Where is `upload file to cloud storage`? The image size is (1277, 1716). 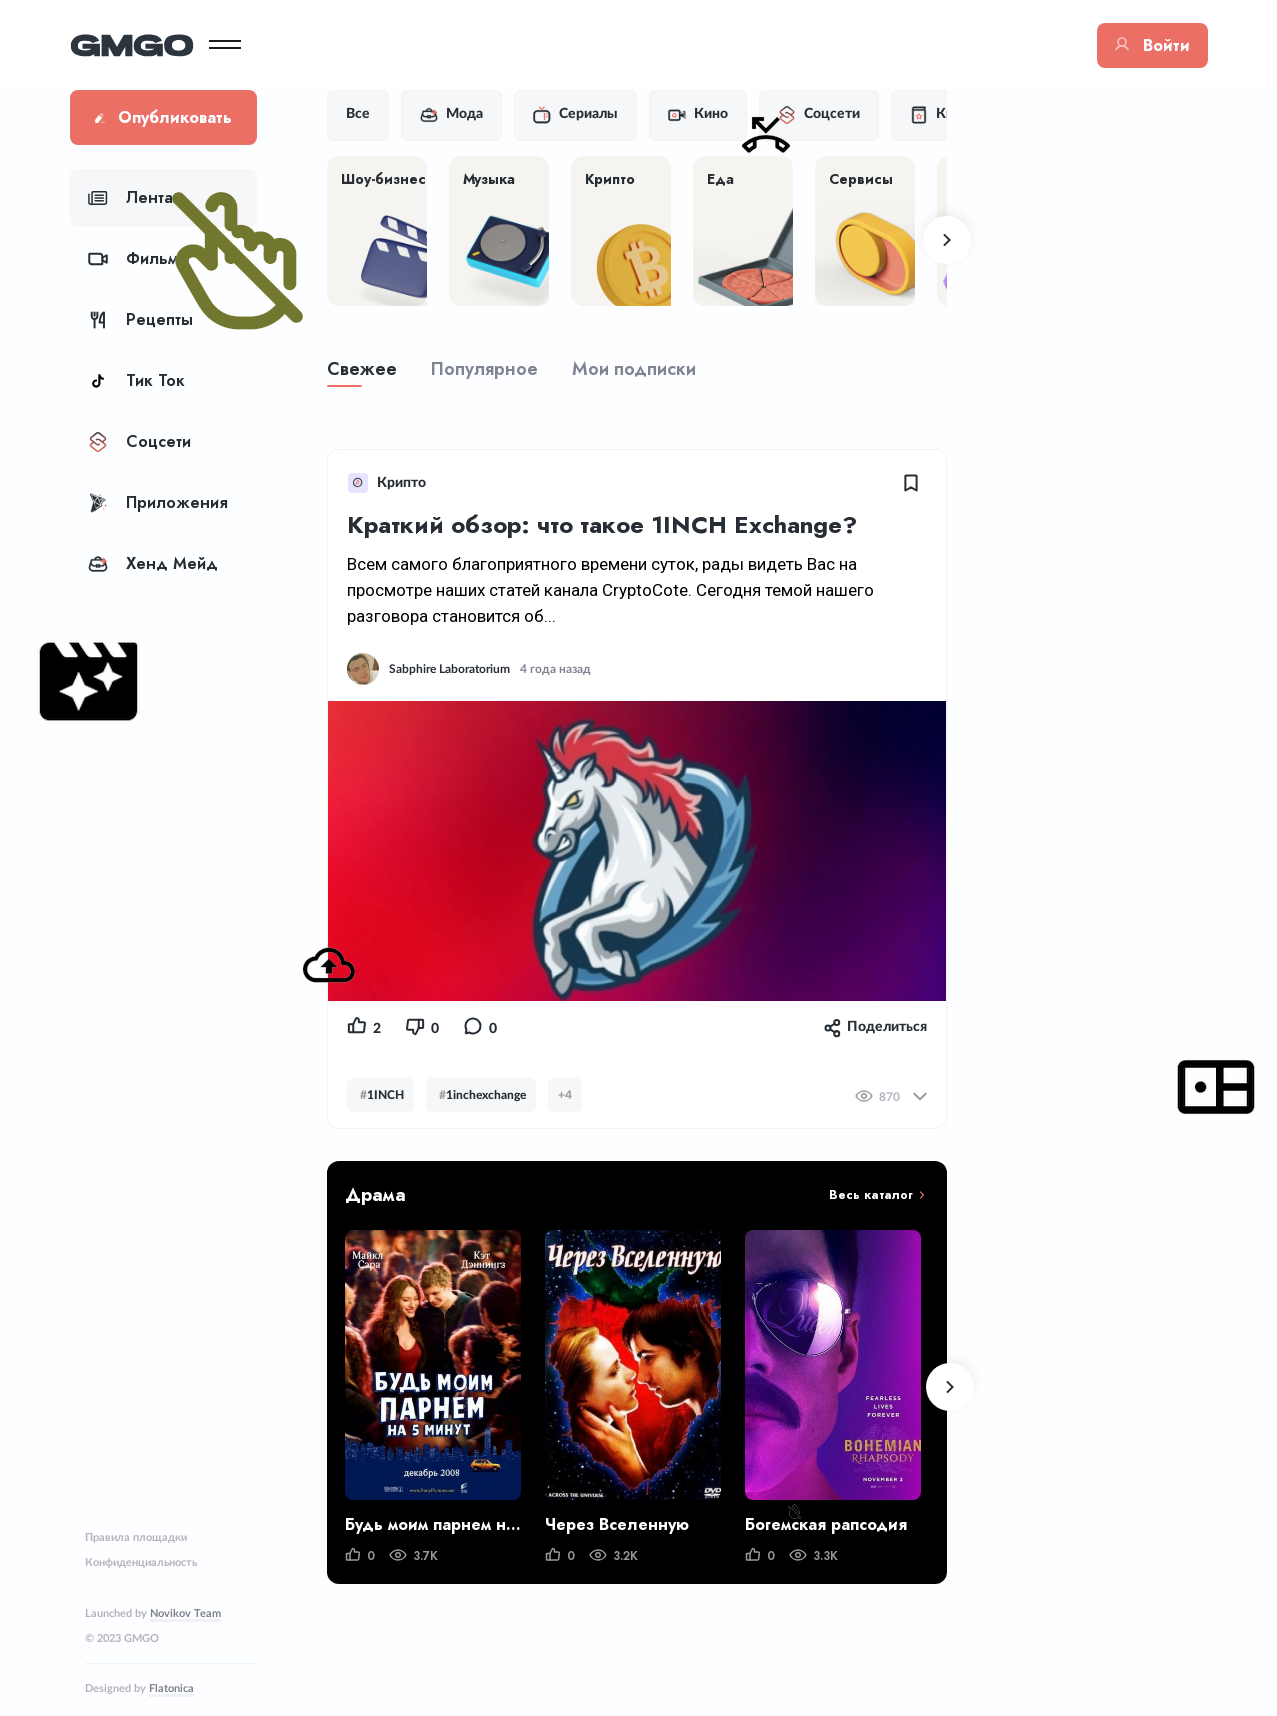
upload file to cloud storage is located at coordinates (329, 965).